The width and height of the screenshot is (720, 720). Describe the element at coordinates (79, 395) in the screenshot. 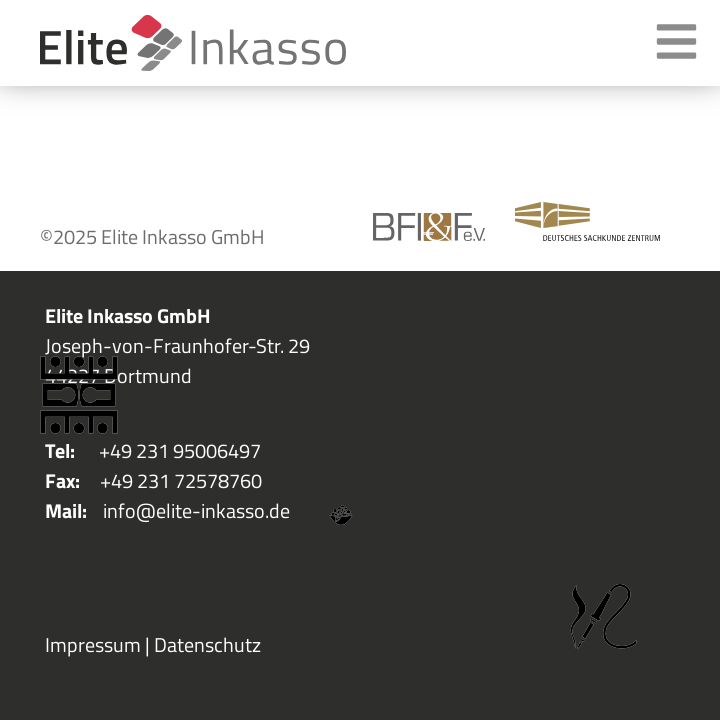

I see `access game inventory or storage grid` at that location.